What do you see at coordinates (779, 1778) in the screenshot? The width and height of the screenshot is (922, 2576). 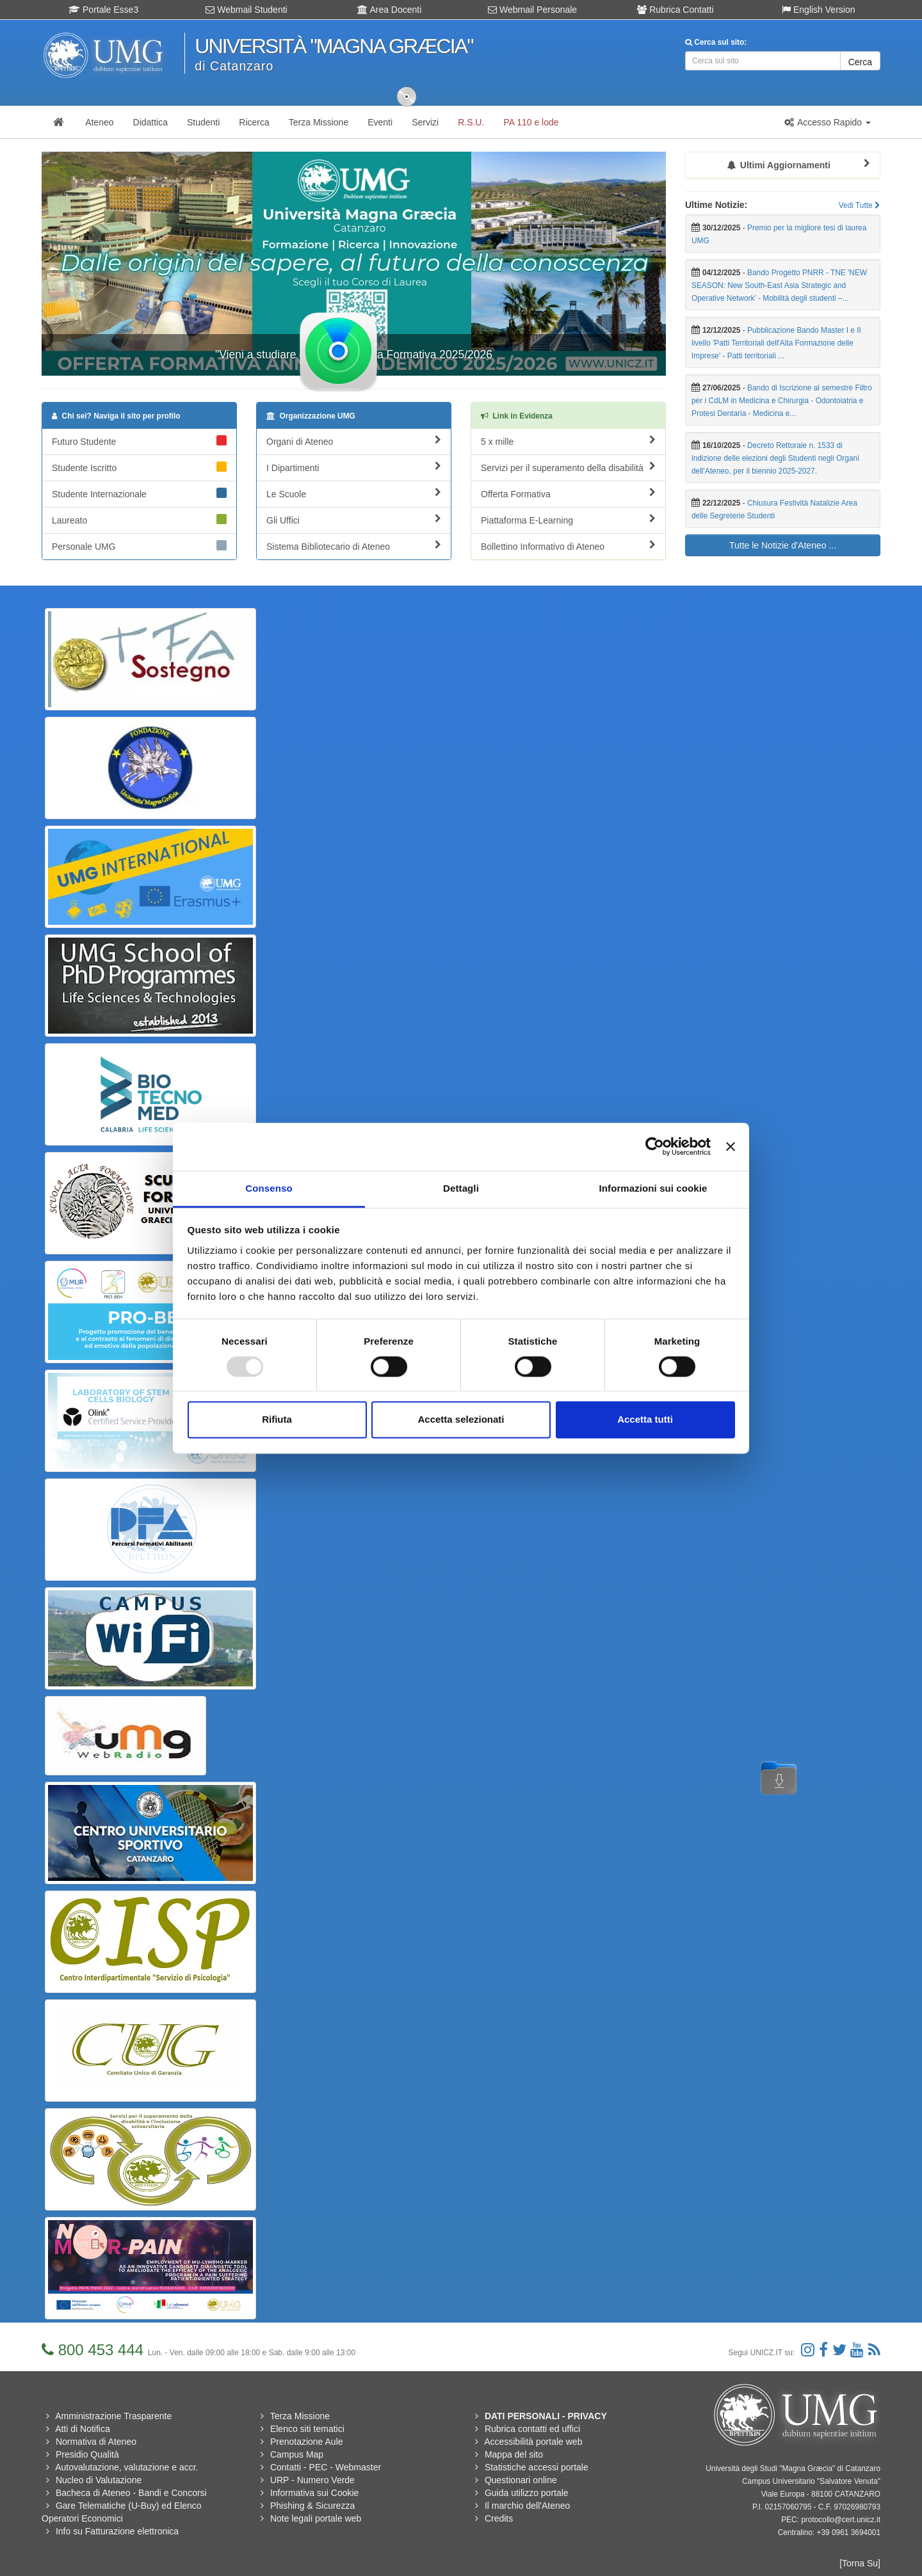 I see `open your downloads folder` at bounding box center [779, 1778].